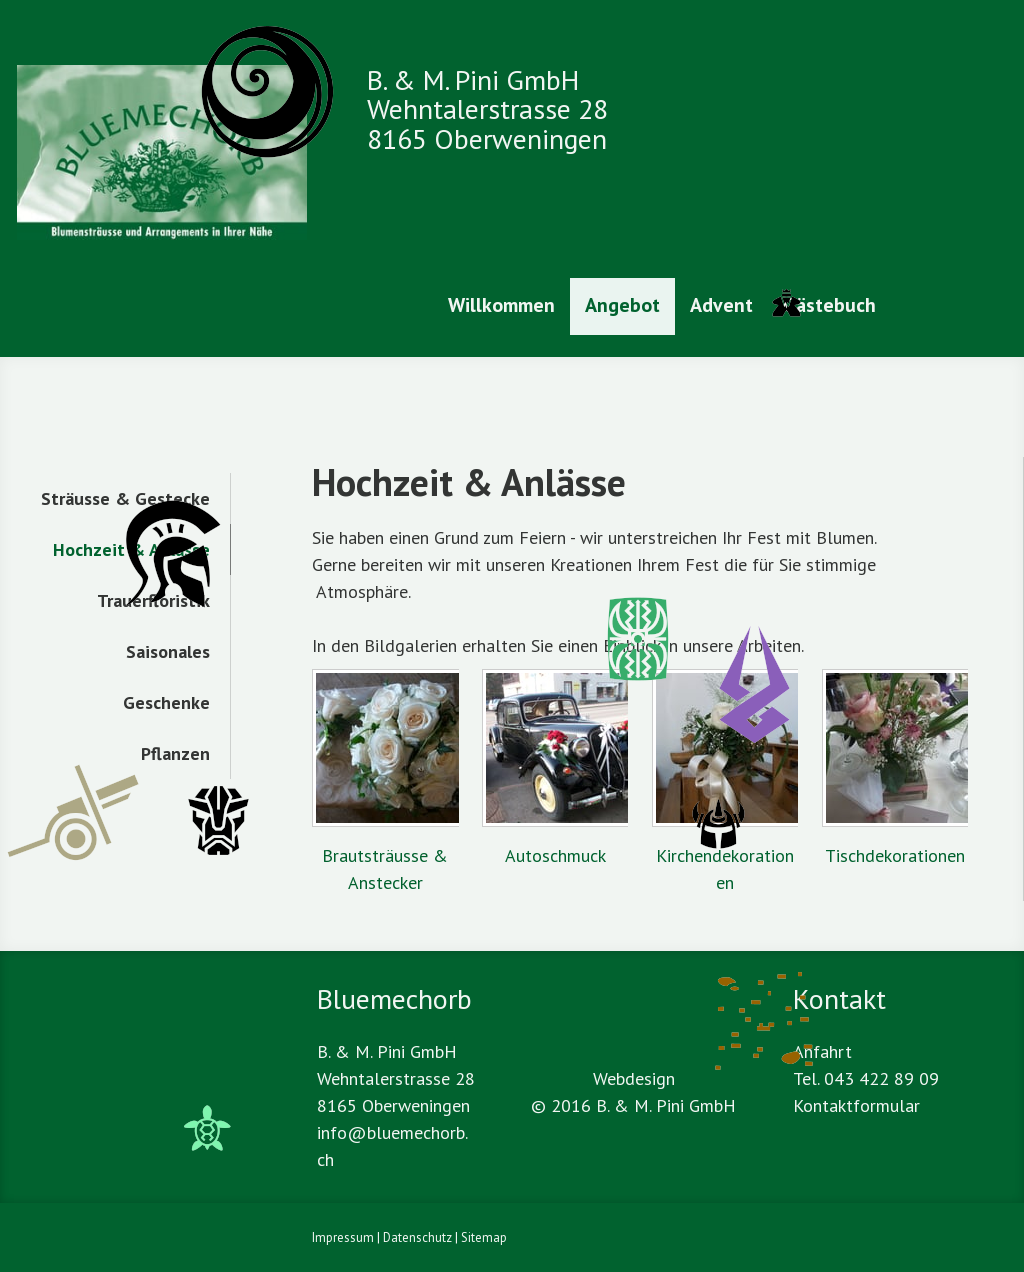  Describe the element at coordinates (267, 91) in the screenshot. I see `collectible shell currency or treasure item` at that location.